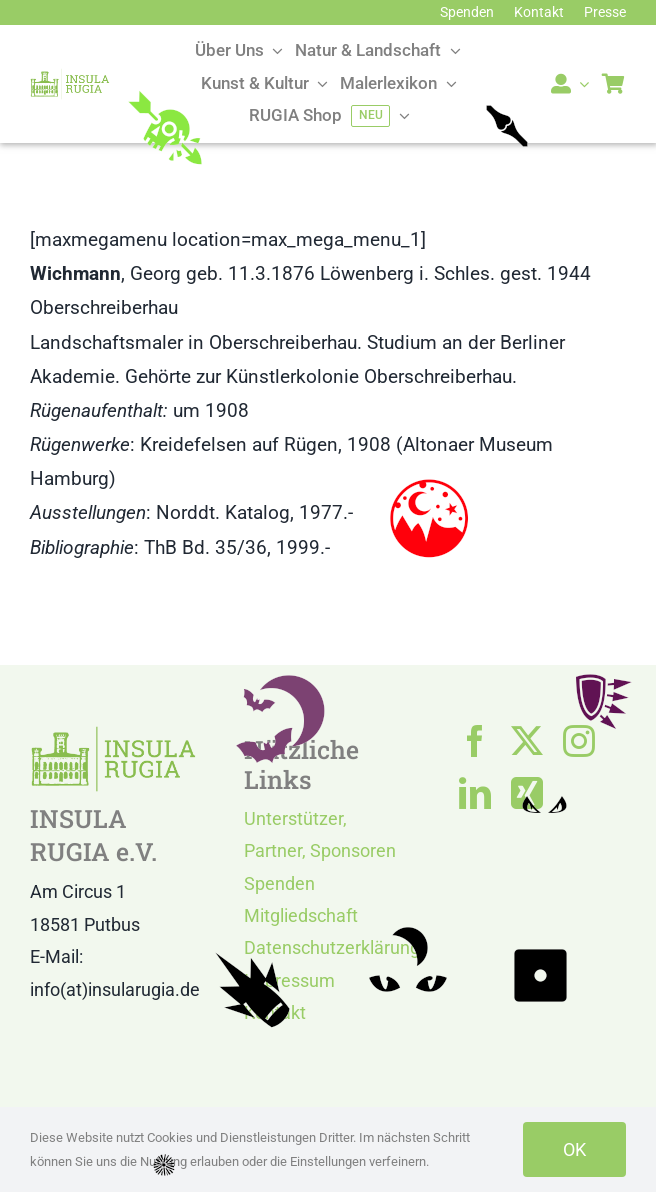 Image resolution: width=656 pixels, height=1192 pixels. Describe the element at coordinates (280, 719) in the screenshot. I see `toggle night mode or dark theme` at that location.